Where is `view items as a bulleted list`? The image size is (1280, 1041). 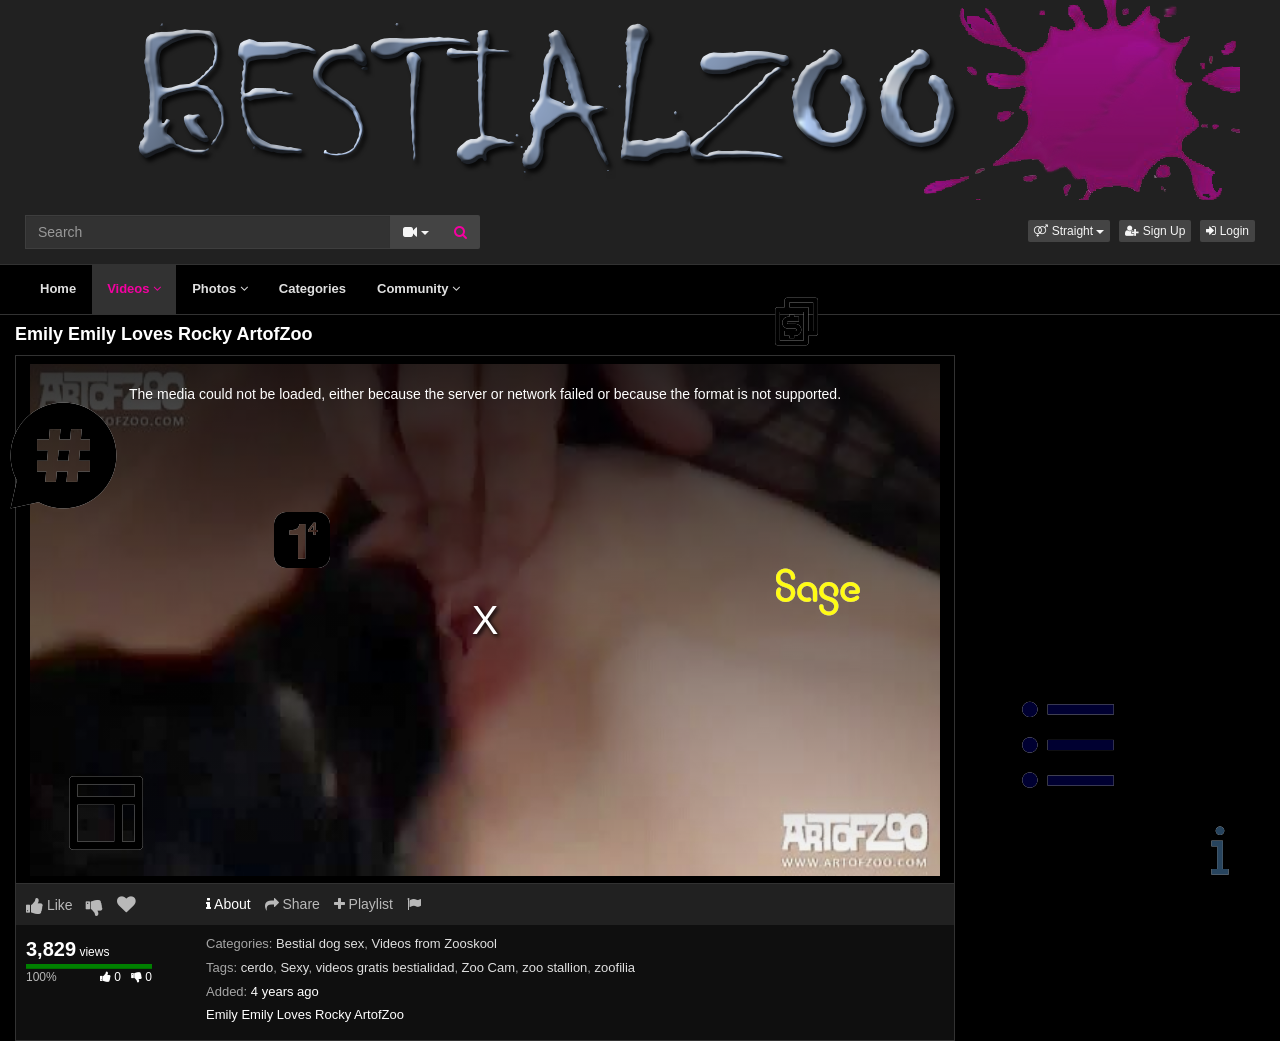 view items as a bulleted list is located at coordinates (1068, 745).